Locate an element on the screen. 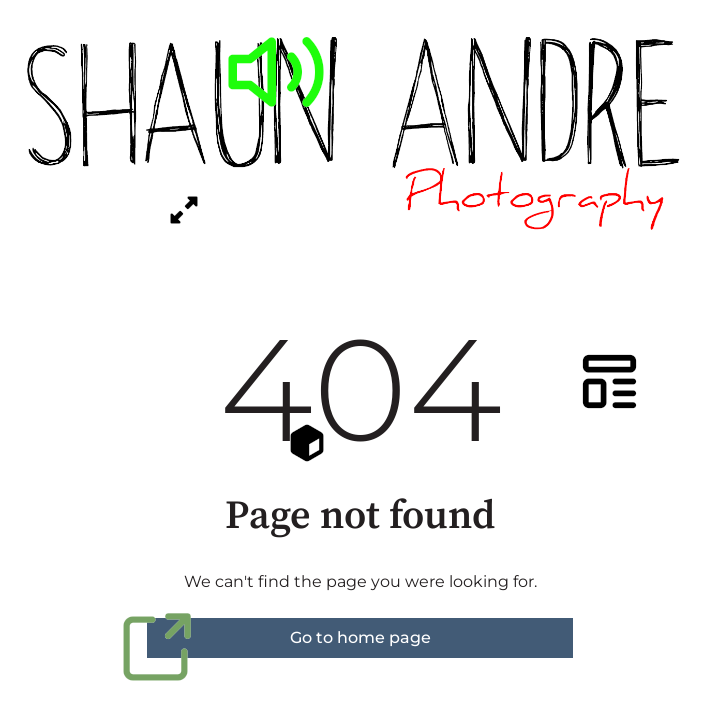  open in a new window is located at coordinates (155, 648).